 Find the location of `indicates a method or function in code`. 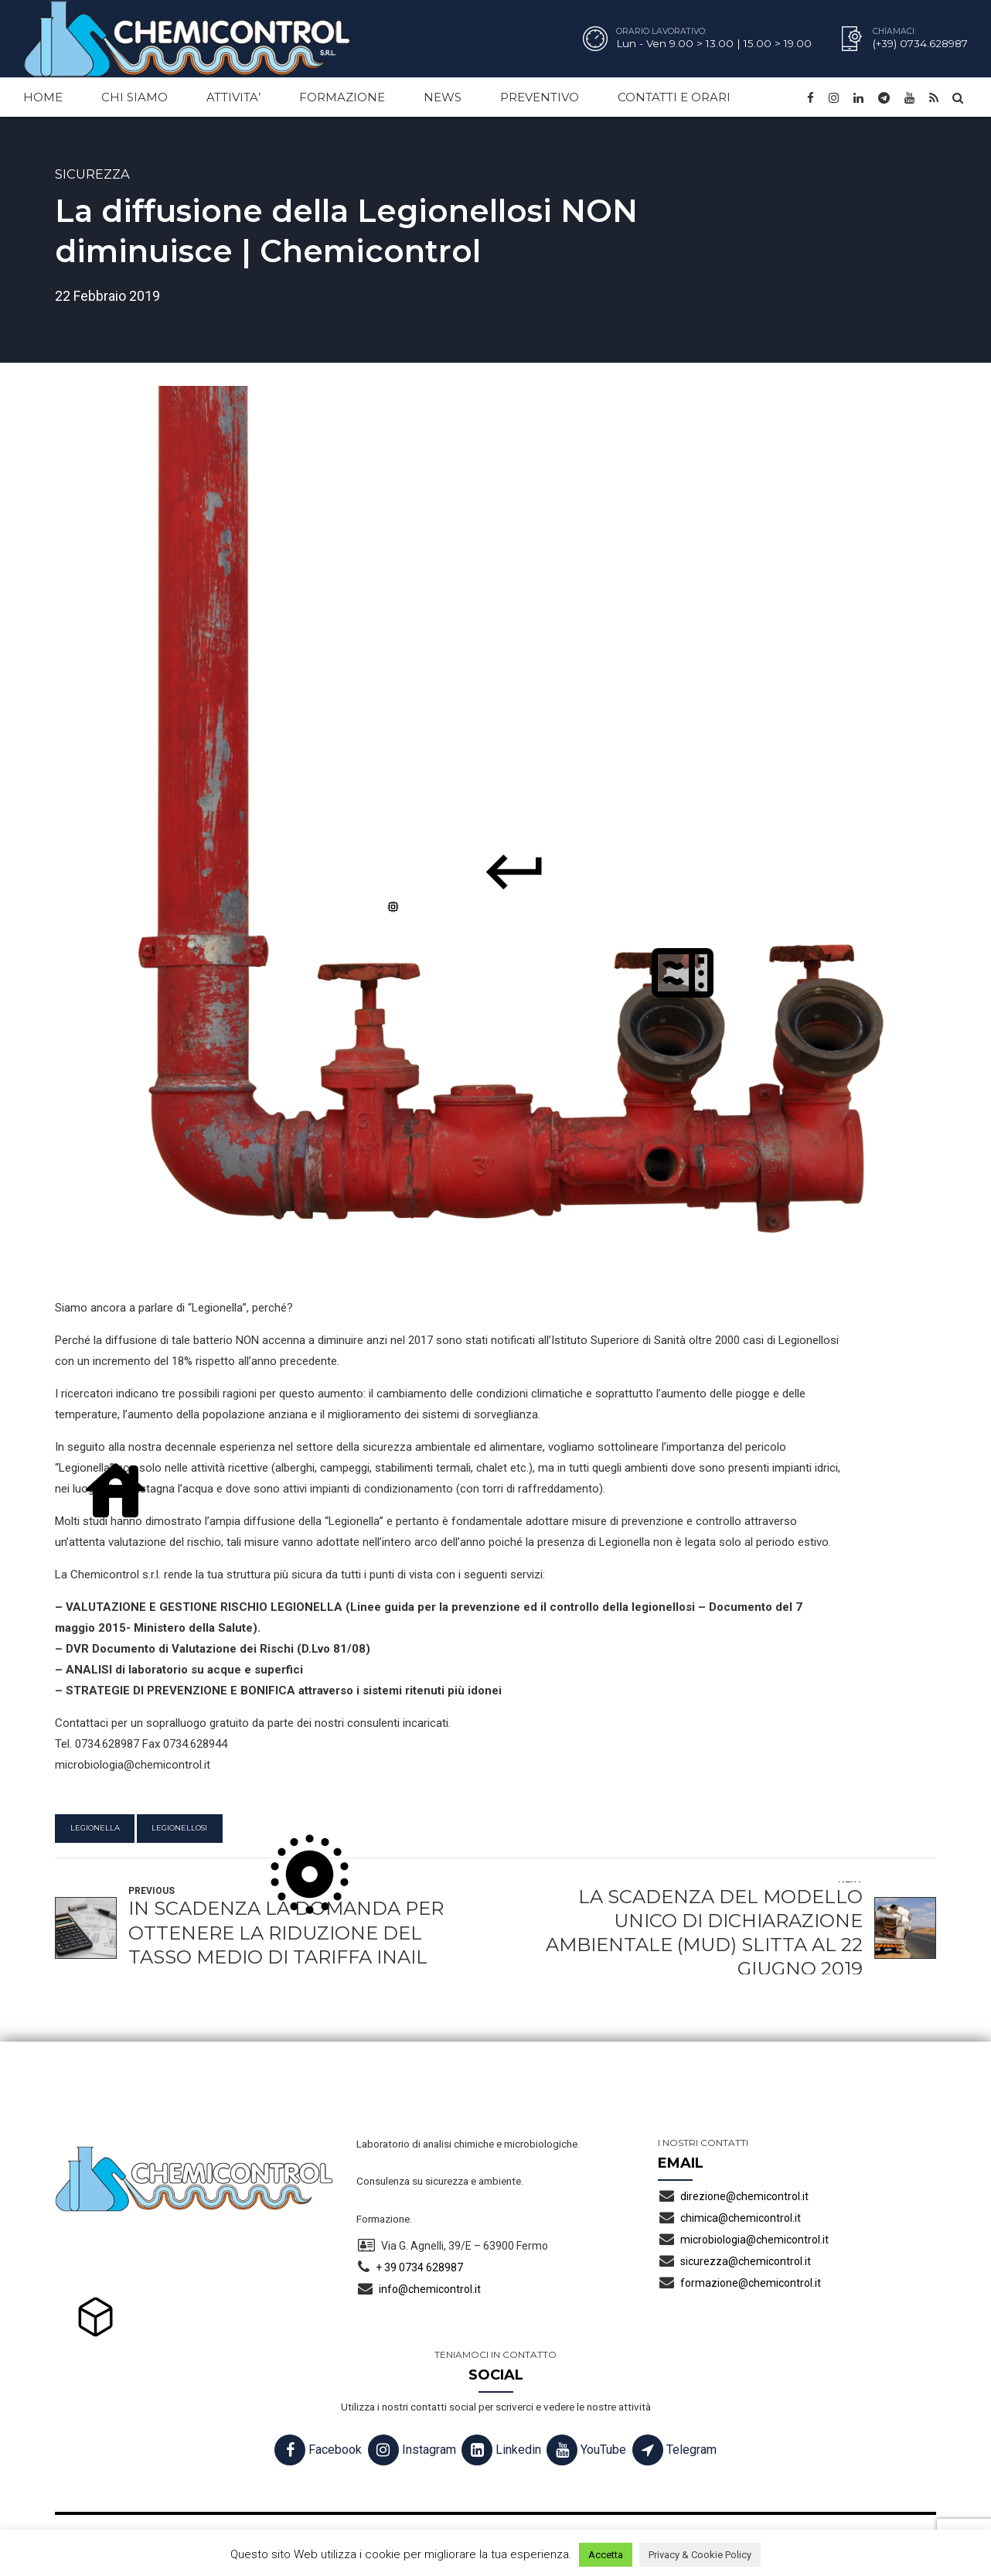

indicates a method or function in code is located at coordinates (95, 2317).